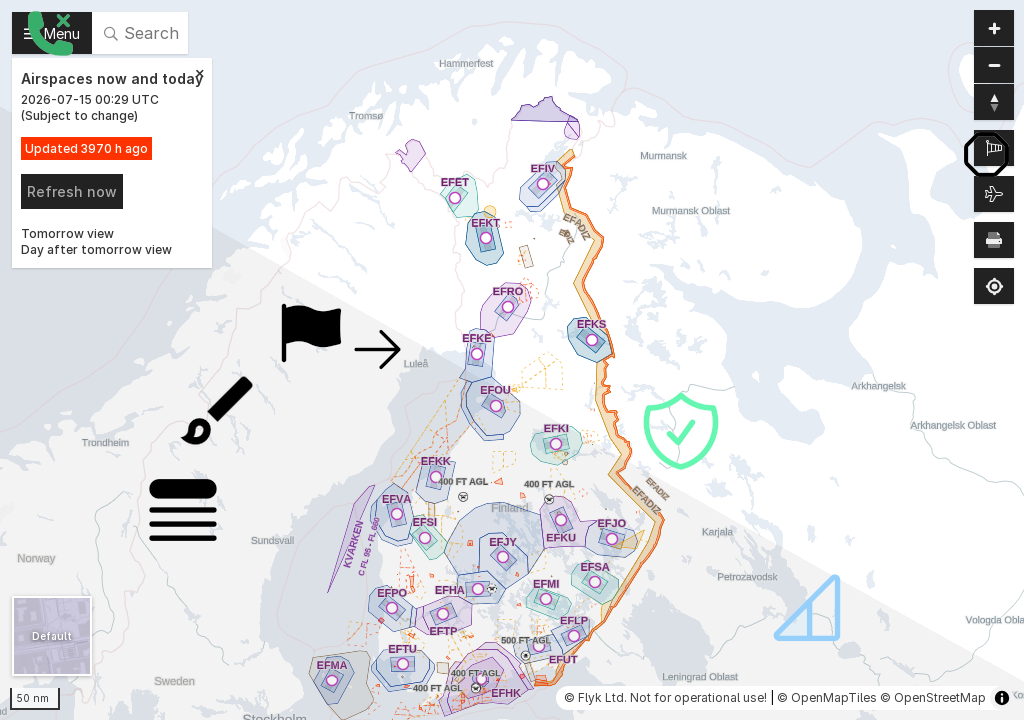 This screenshot has height=720, width=1024. What do you see at coordinates (218, 410) in the screenshot?
I see `access brush or painting tools` at bounding box center [218, 410].